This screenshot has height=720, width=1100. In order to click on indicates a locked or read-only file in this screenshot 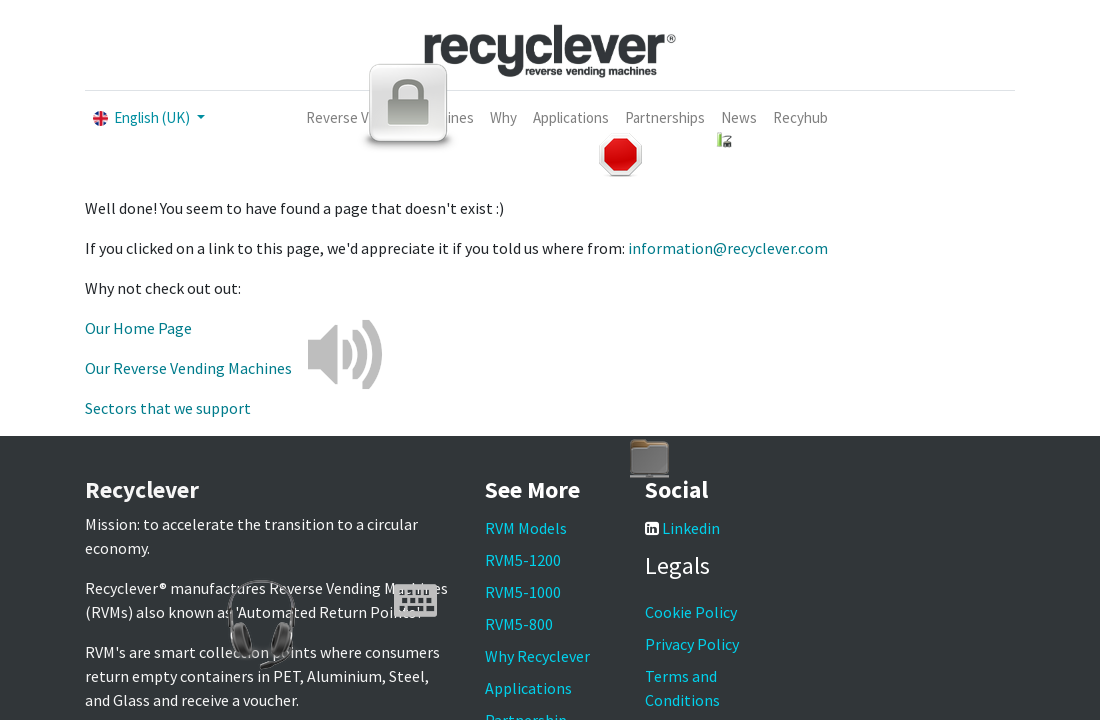, I will do `click(409, 107)`.